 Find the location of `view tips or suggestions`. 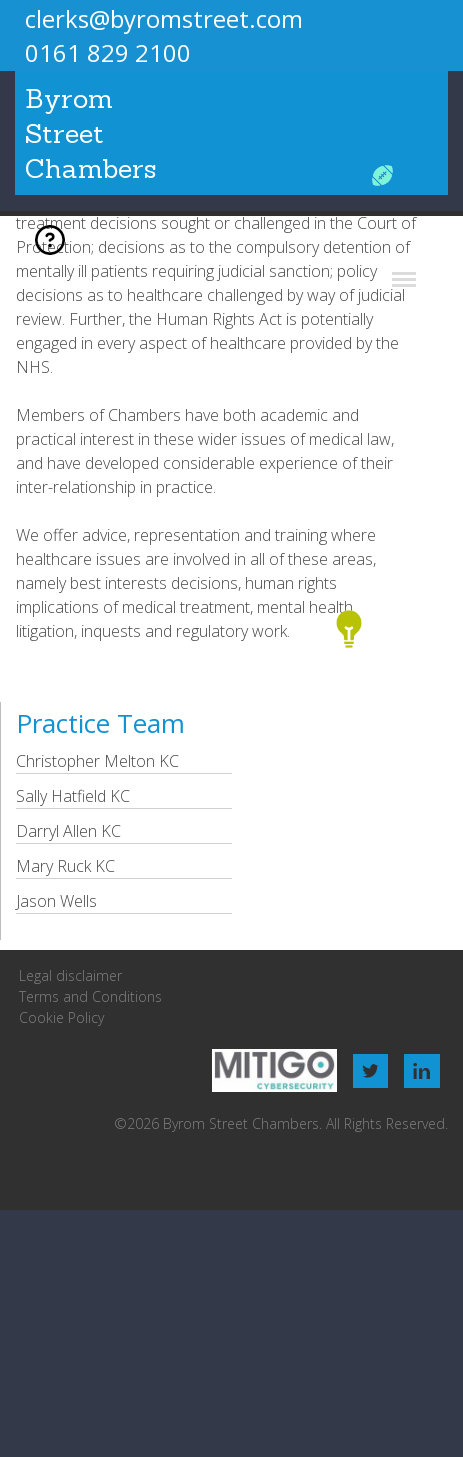

view tips or suggestions is located at coordinates (349, 629).